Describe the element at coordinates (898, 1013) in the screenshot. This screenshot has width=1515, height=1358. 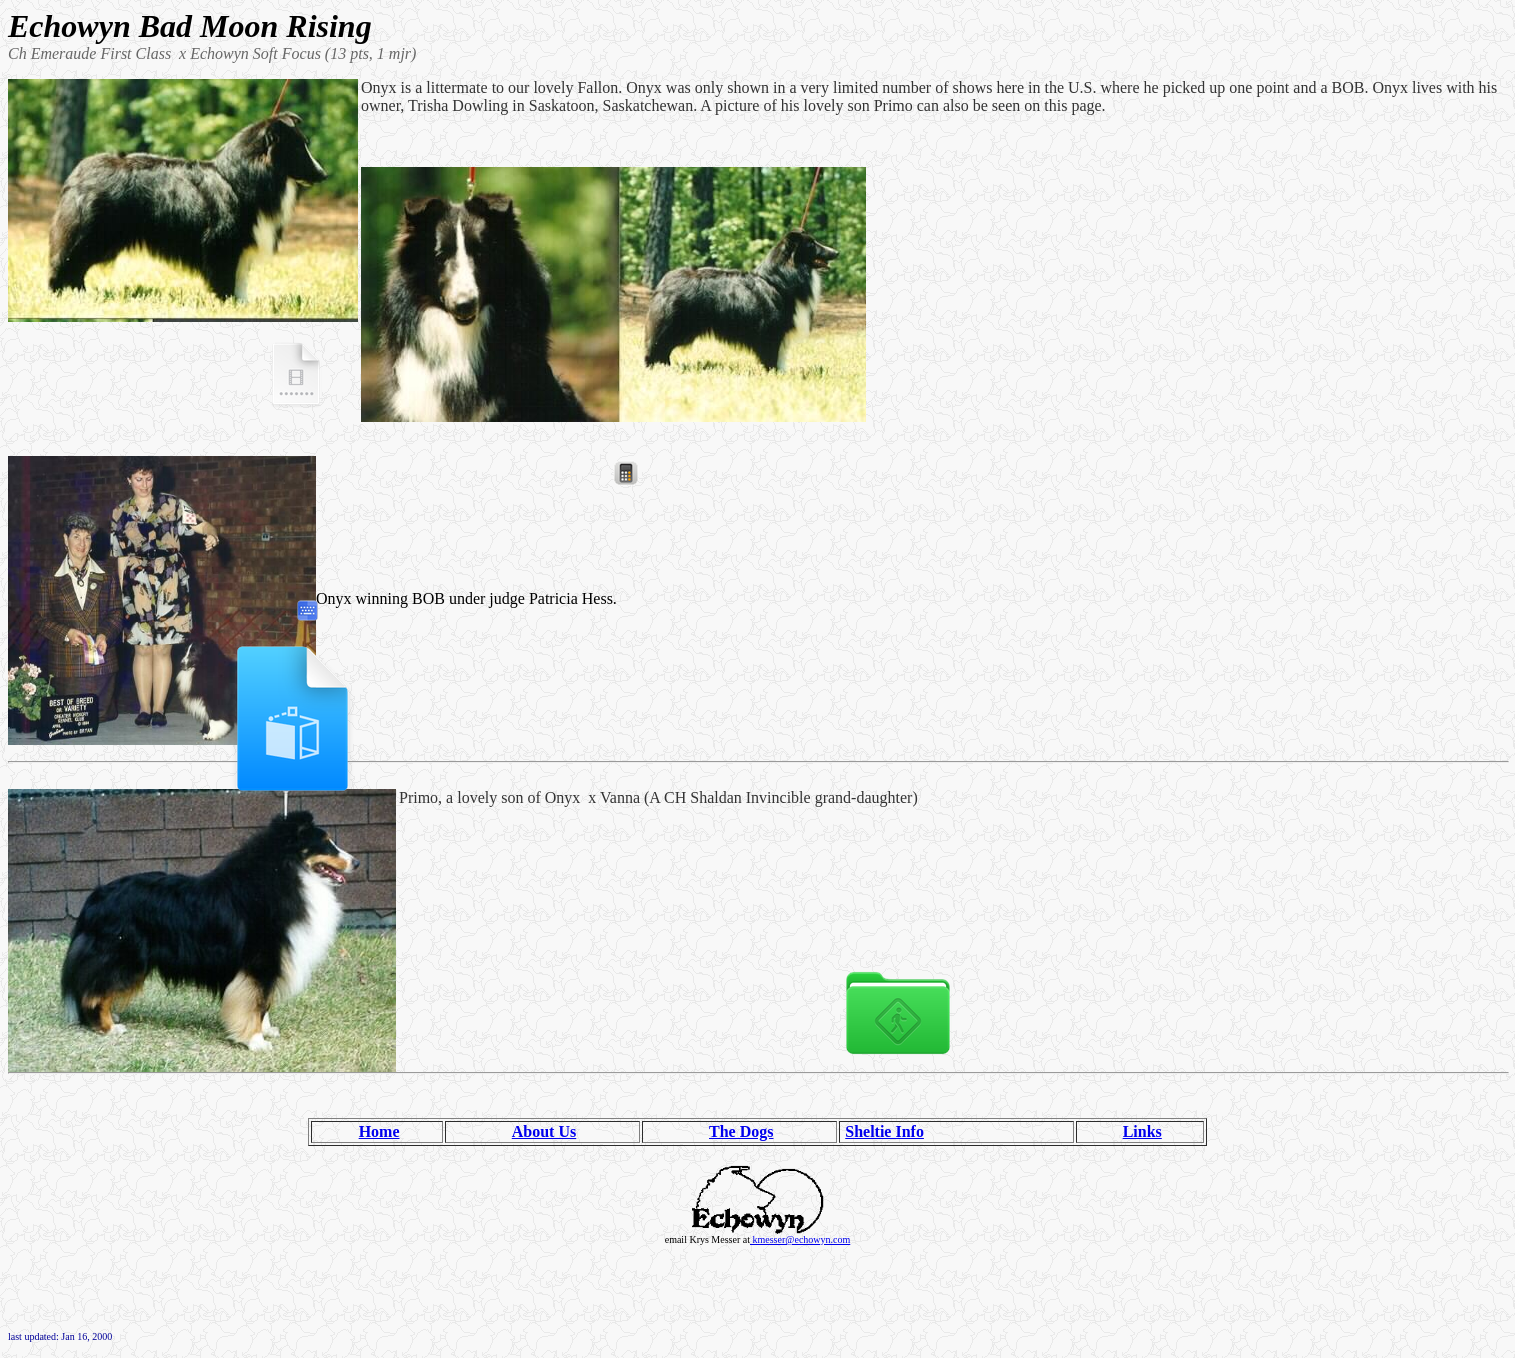
I see `access public or shared folder` at that location.